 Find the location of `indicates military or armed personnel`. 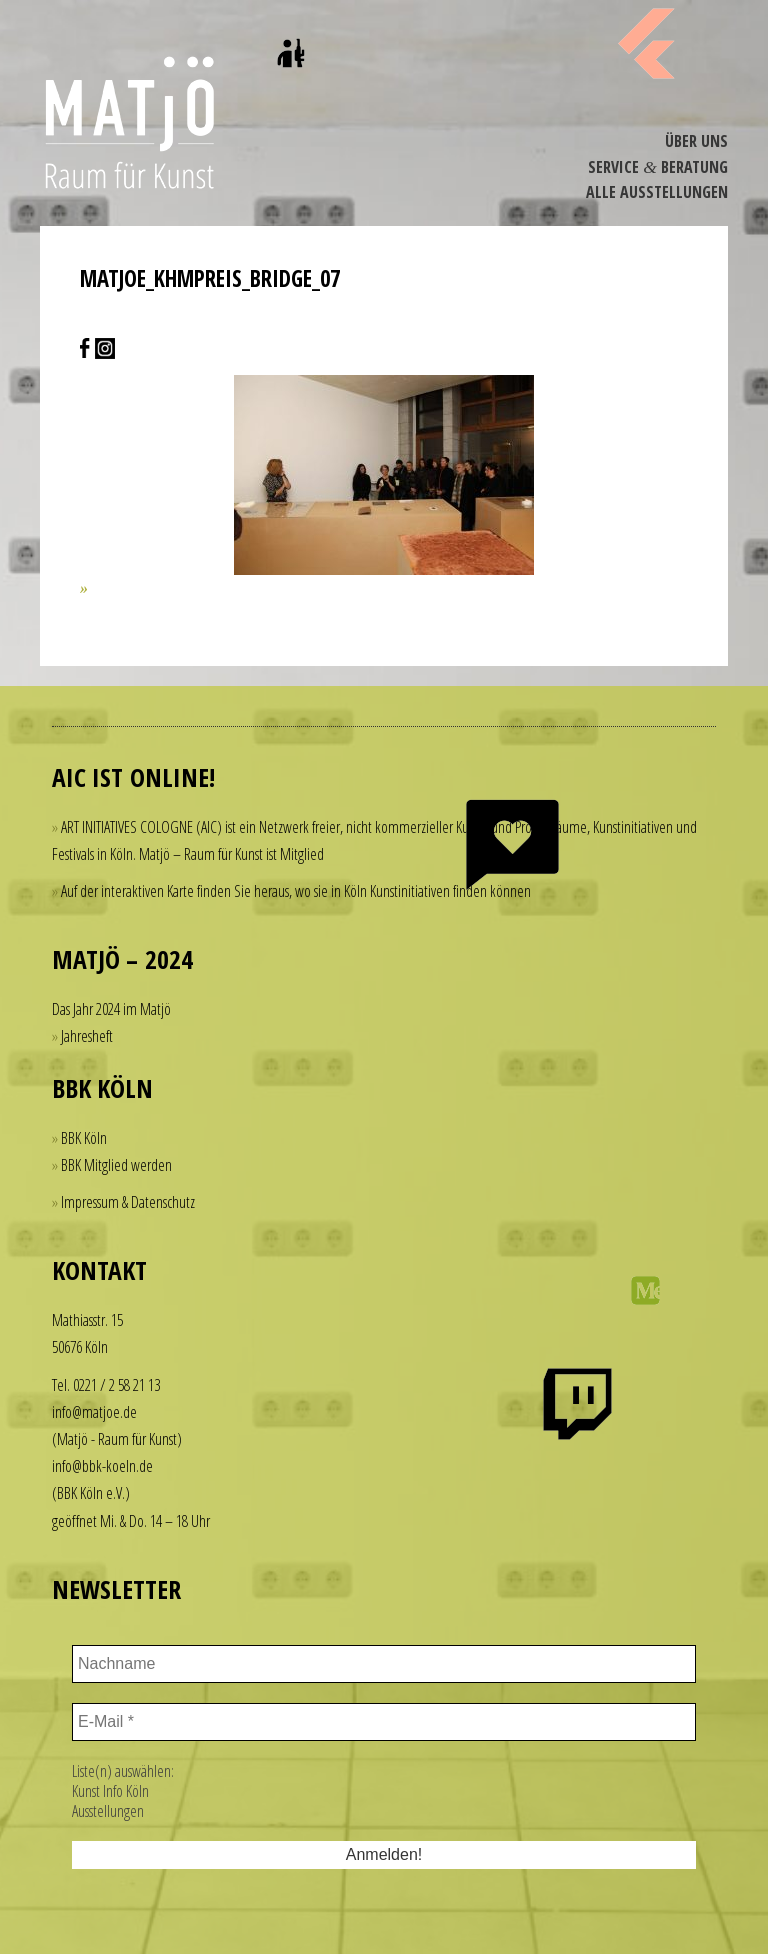

indicates military or armed personnel is located at coordinates (290, 53).